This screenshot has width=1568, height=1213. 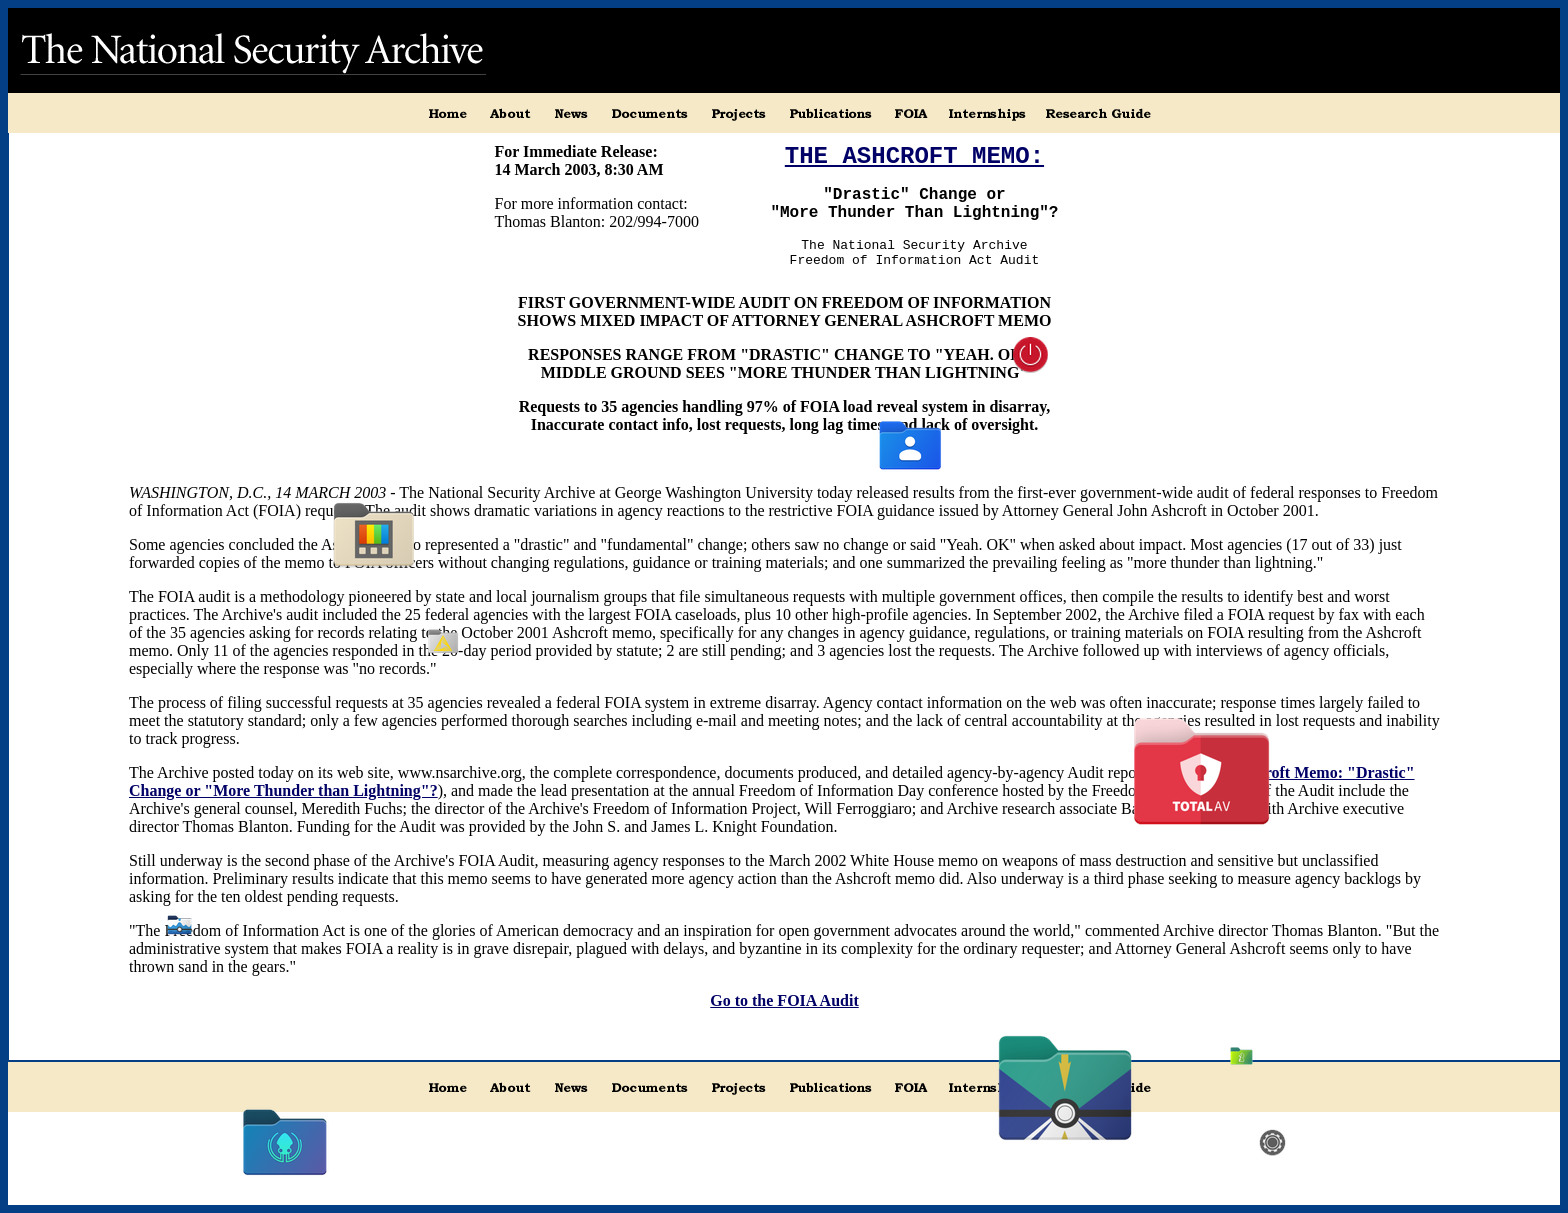 What do you see at coordinates (443, 642) in the screenshot?
I see `open knime workflow projects folder` at bounding box center [443, 642].